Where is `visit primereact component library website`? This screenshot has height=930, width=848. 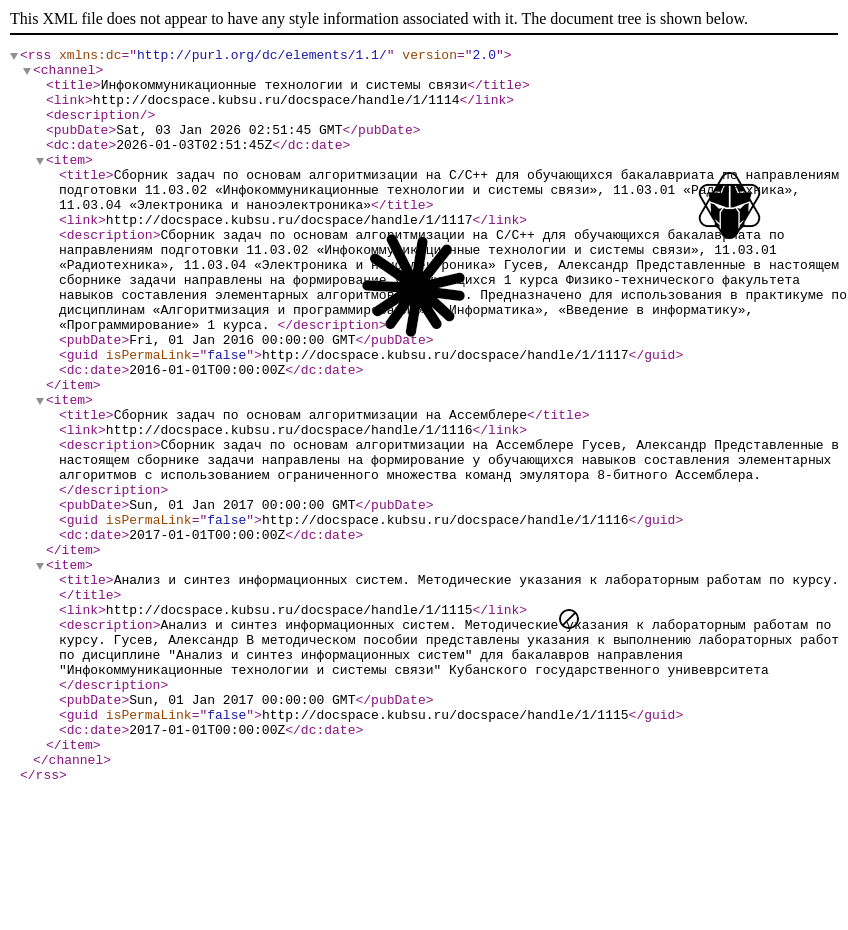 visit primereact component library website is located at coordinates (729, 205).